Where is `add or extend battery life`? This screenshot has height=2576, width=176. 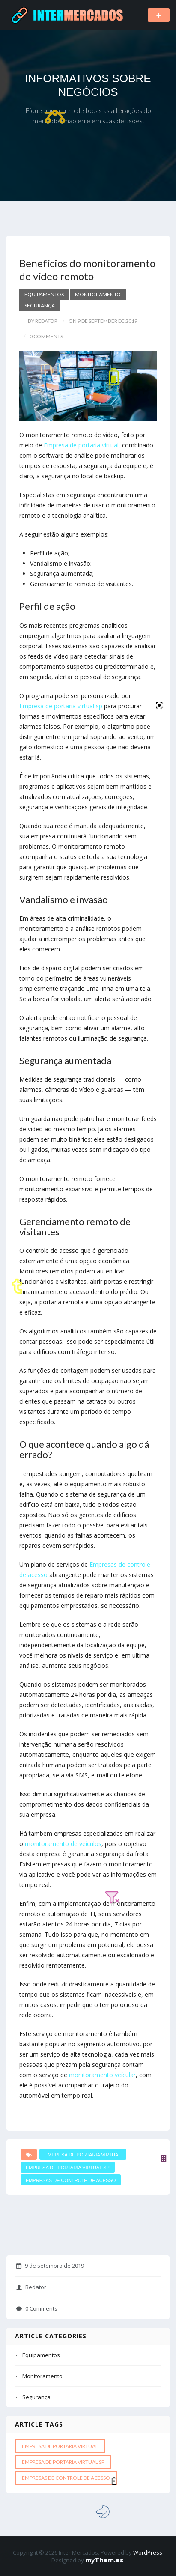
add or extend battery life is located at coordinates (114, 2481).